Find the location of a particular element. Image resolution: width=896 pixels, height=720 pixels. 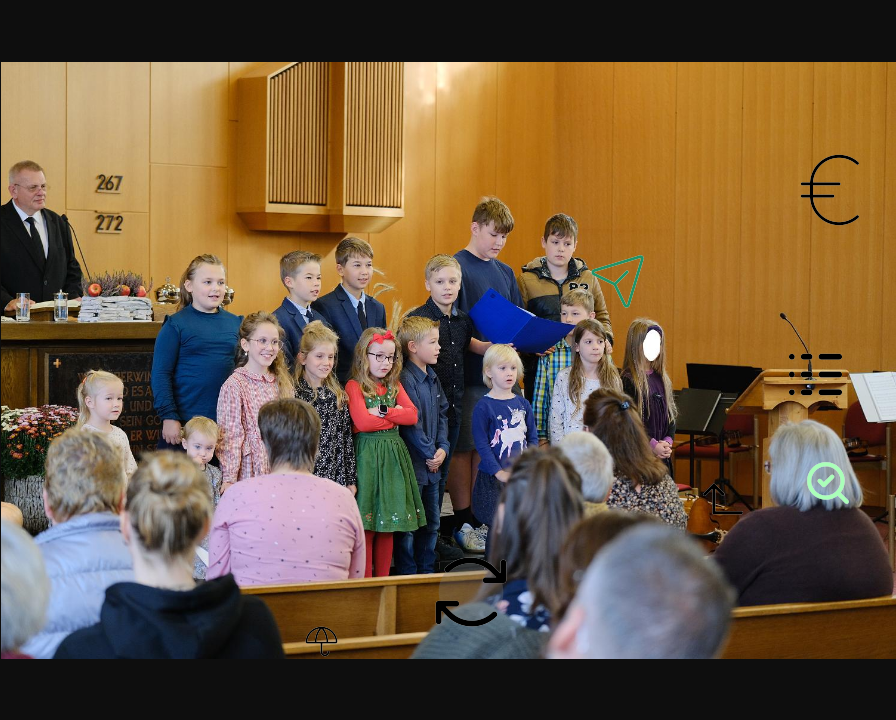

go back and up to previous level is located at coordinates (721, 500).